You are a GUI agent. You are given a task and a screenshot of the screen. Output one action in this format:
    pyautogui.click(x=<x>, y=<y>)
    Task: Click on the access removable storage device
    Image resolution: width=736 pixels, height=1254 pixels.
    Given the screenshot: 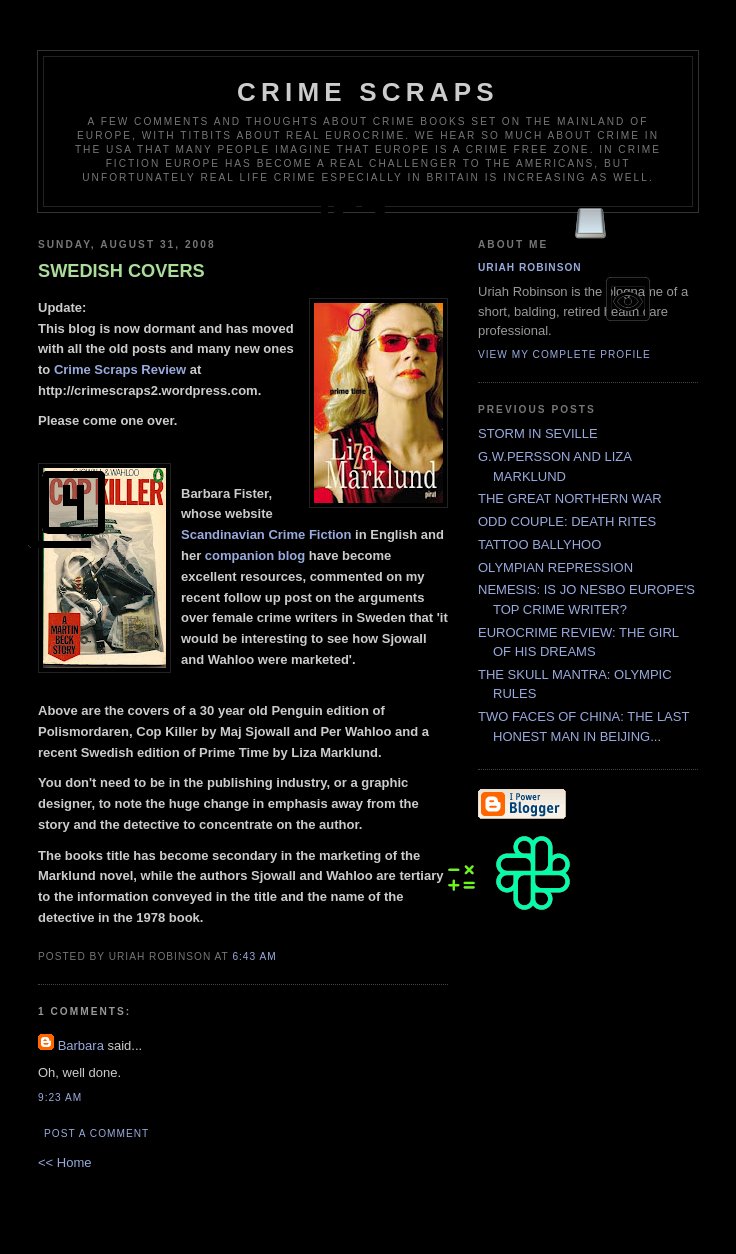 What is the action you would take?
    pyautogui.click(x=590, y=223)
    